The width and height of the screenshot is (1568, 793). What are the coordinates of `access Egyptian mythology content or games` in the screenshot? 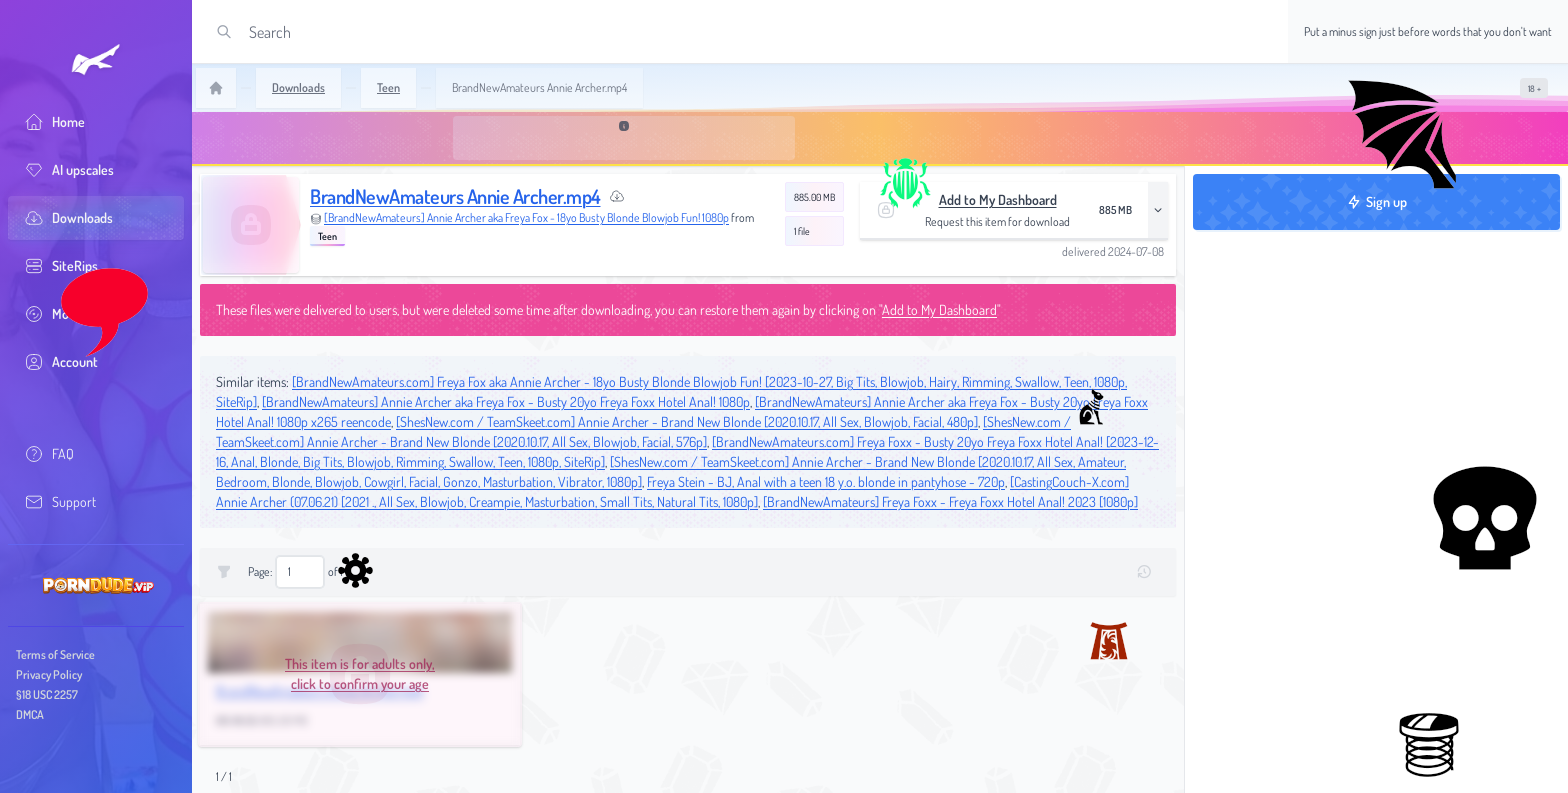 It's located at (1091, 406).